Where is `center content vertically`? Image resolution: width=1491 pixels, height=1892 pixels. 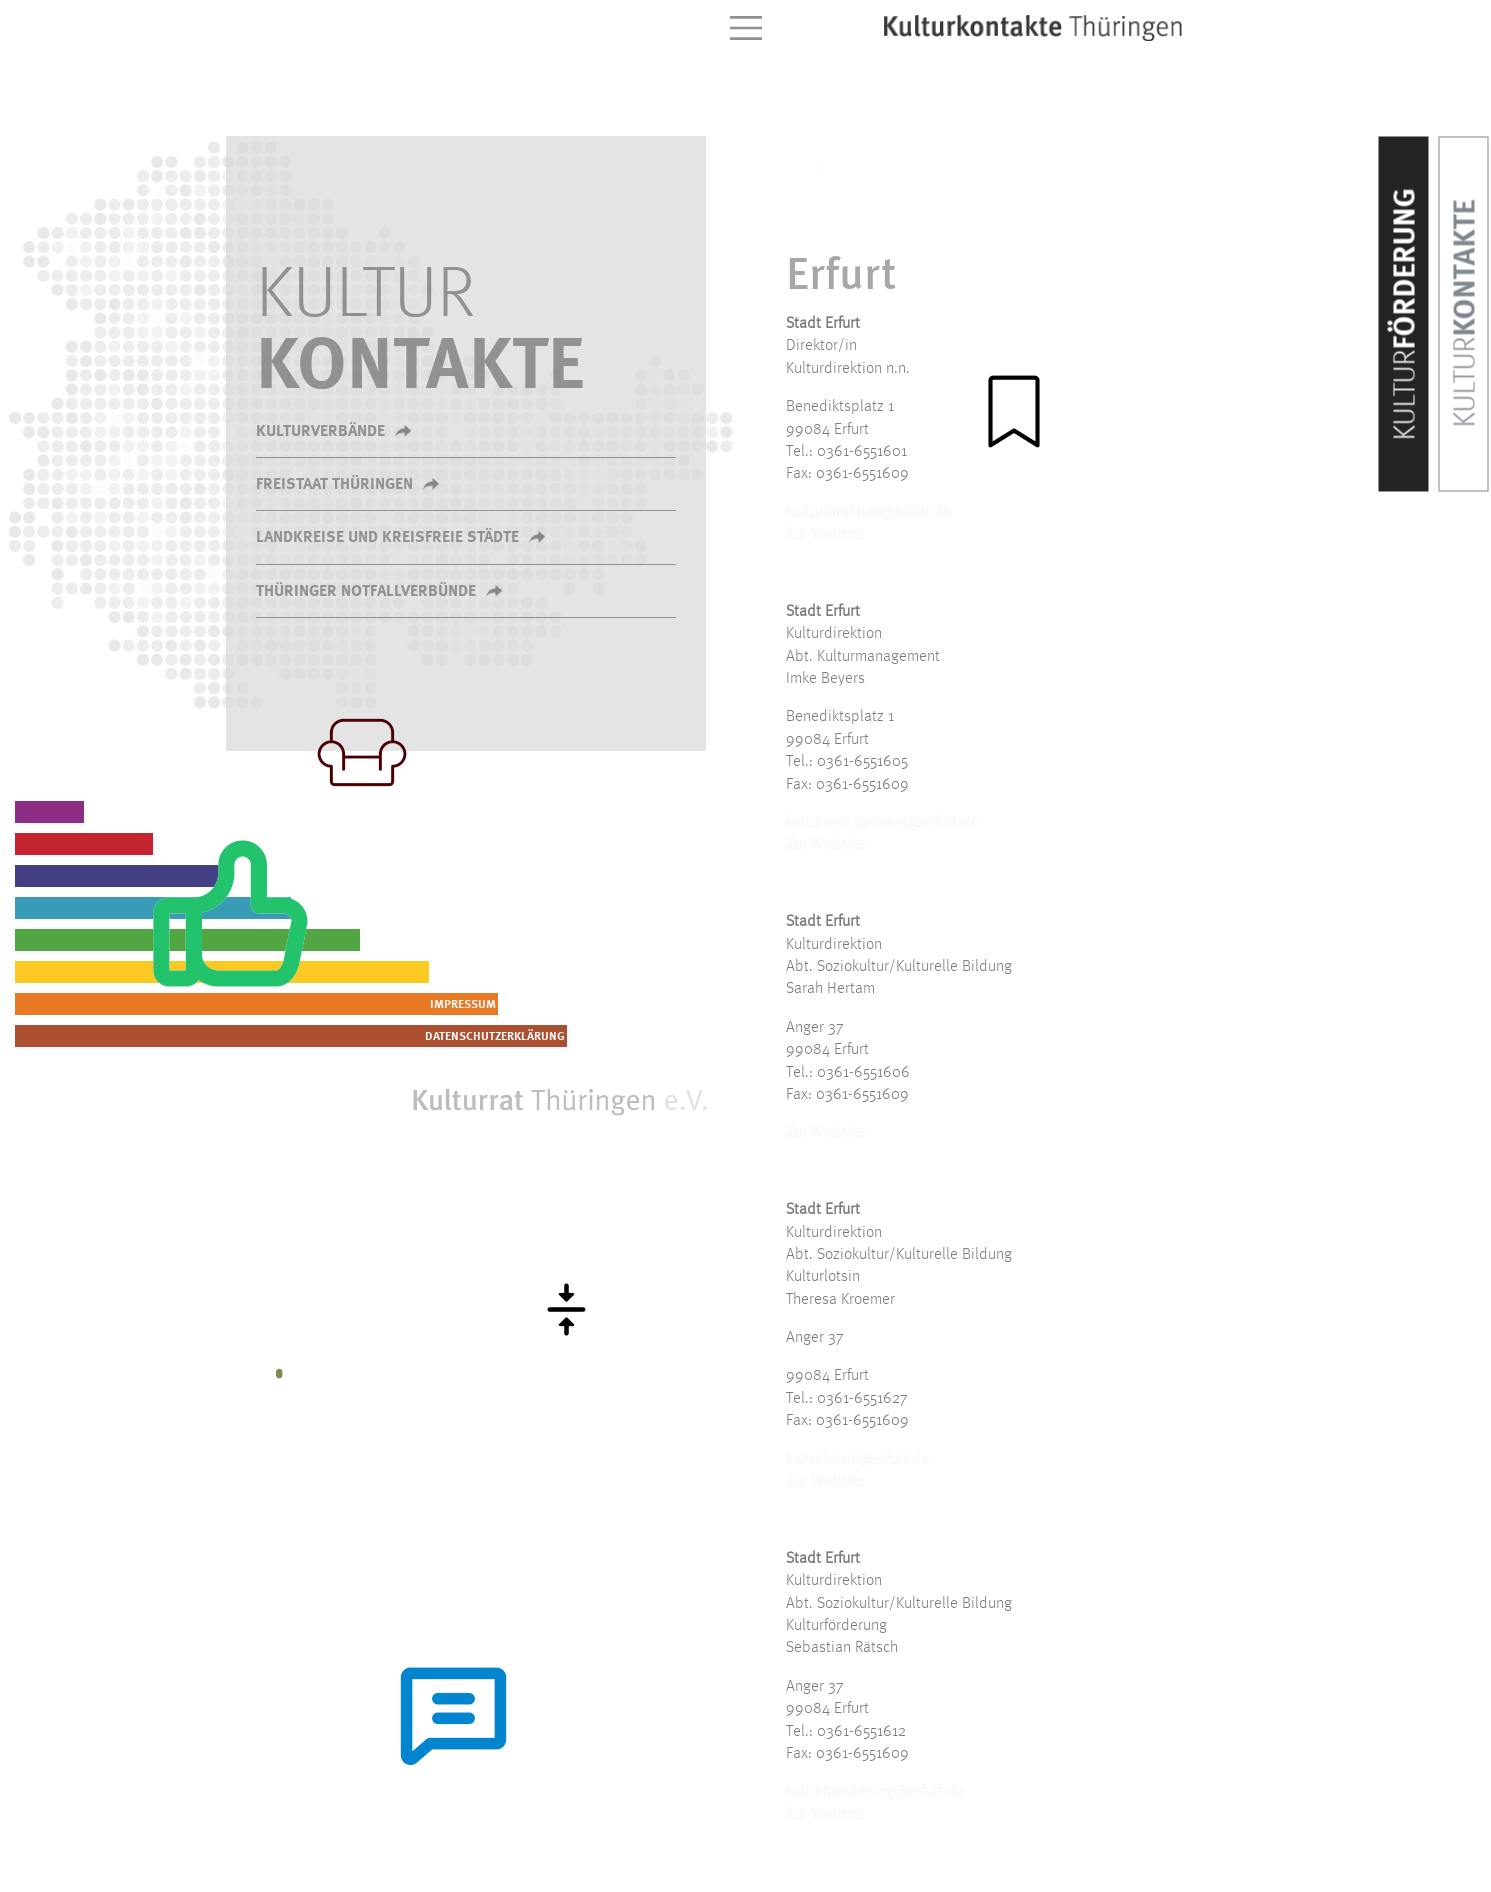
center content vertically is located at coordinates (566, 1309).